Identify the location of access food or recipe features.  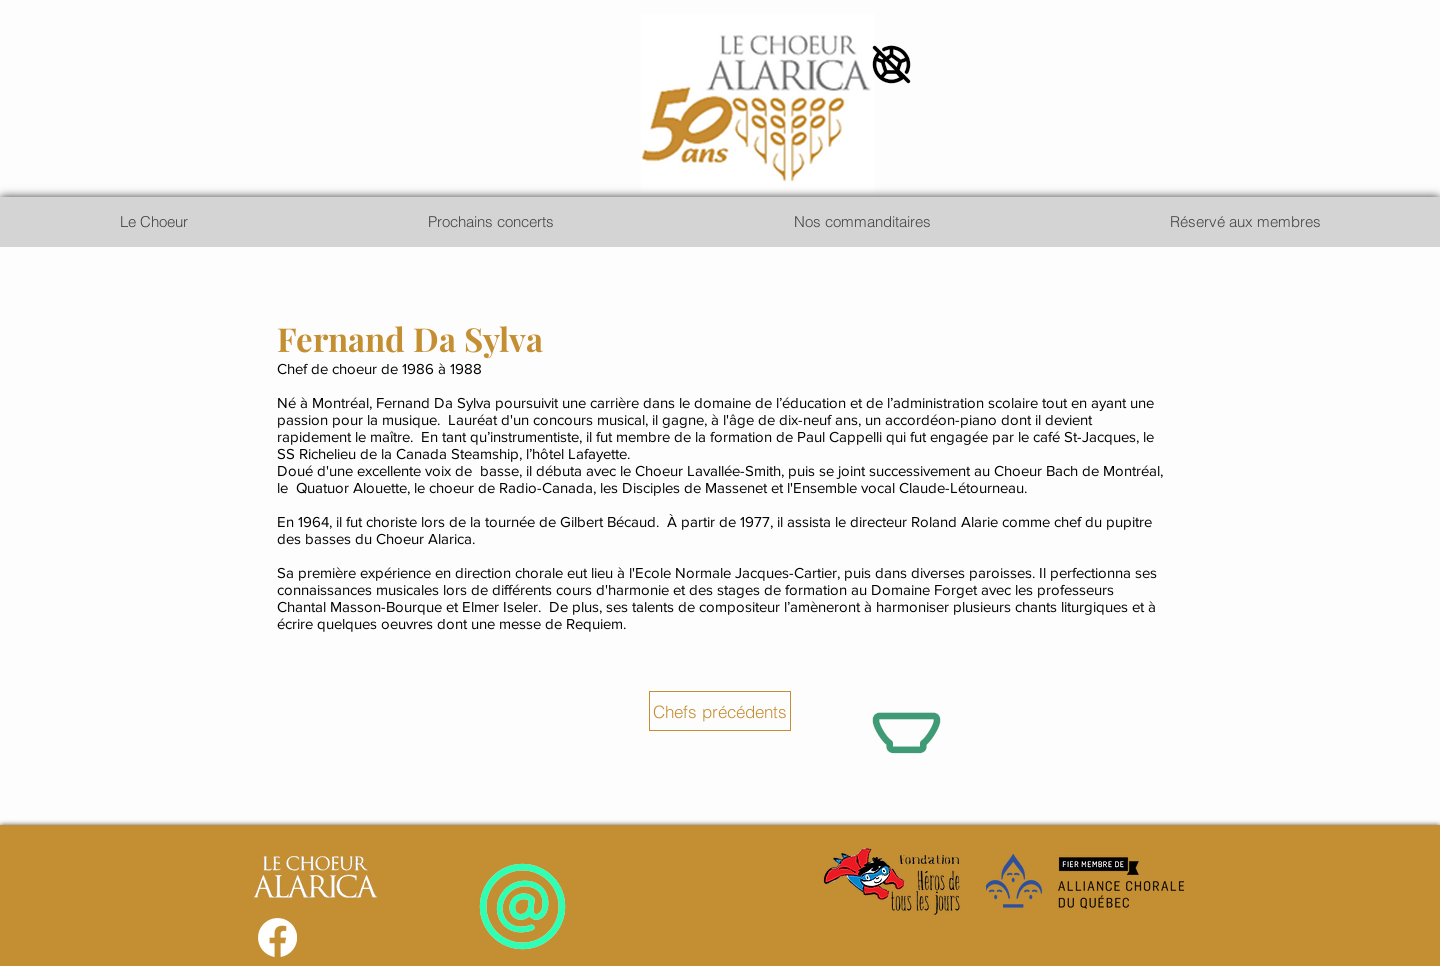
(906, 729).